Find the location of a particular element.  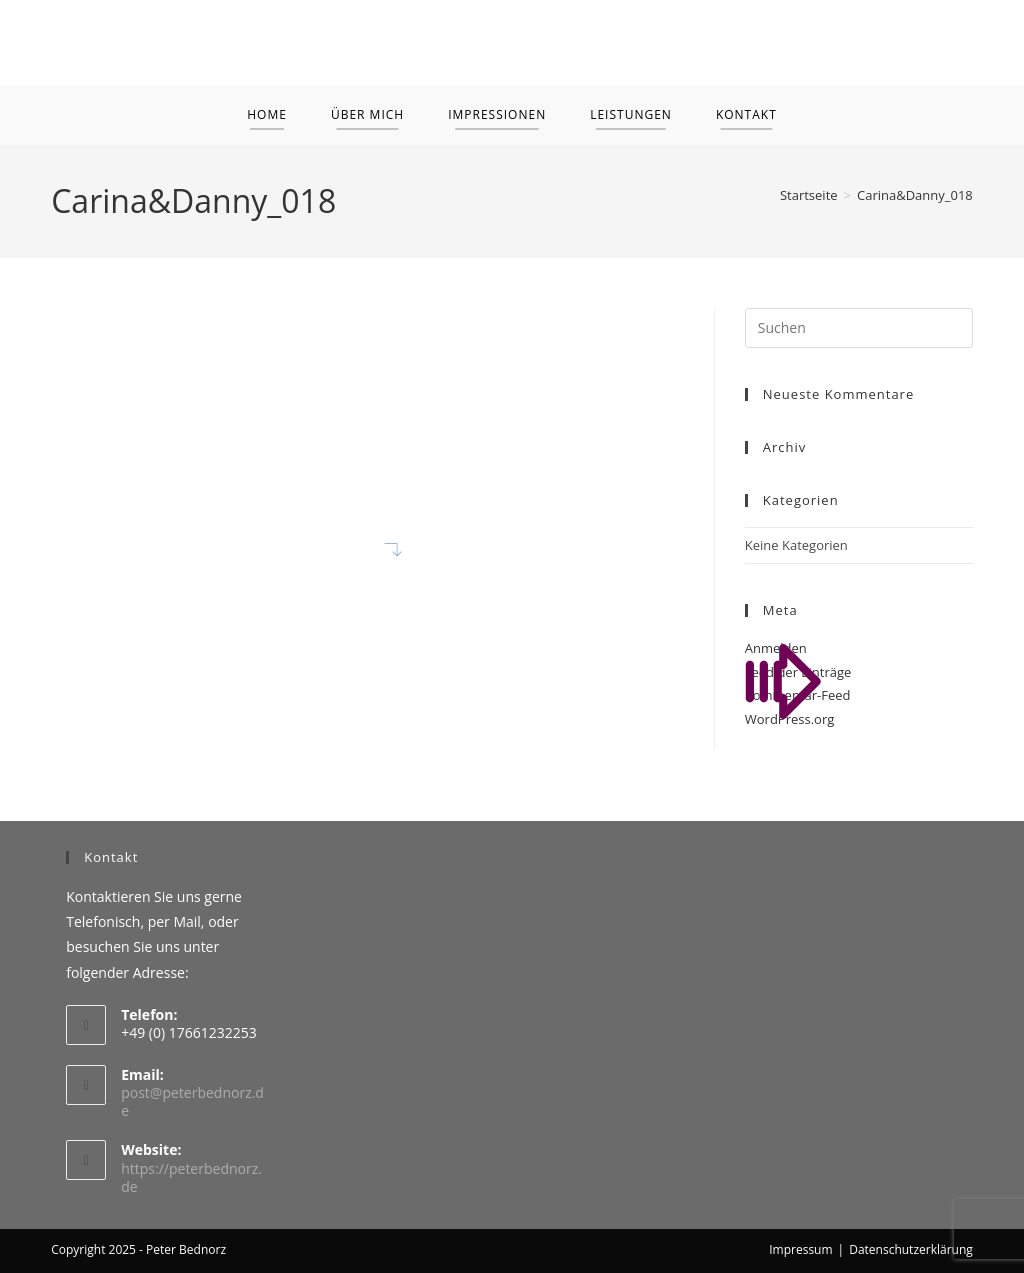

skip forward or jump to the end is located at coordinates (780, 681).